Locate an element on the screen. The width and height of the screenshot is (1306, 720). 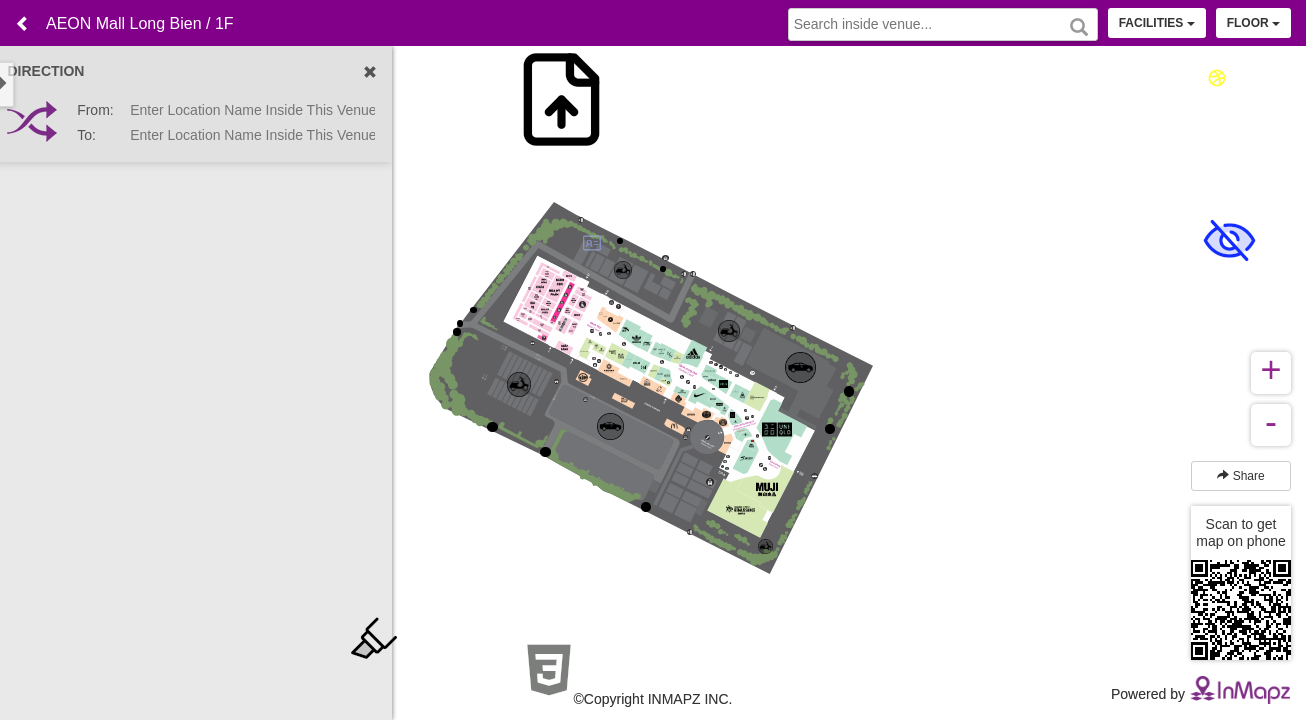
view dribbble profile or portfolio is located at coordinates (1217, 78).